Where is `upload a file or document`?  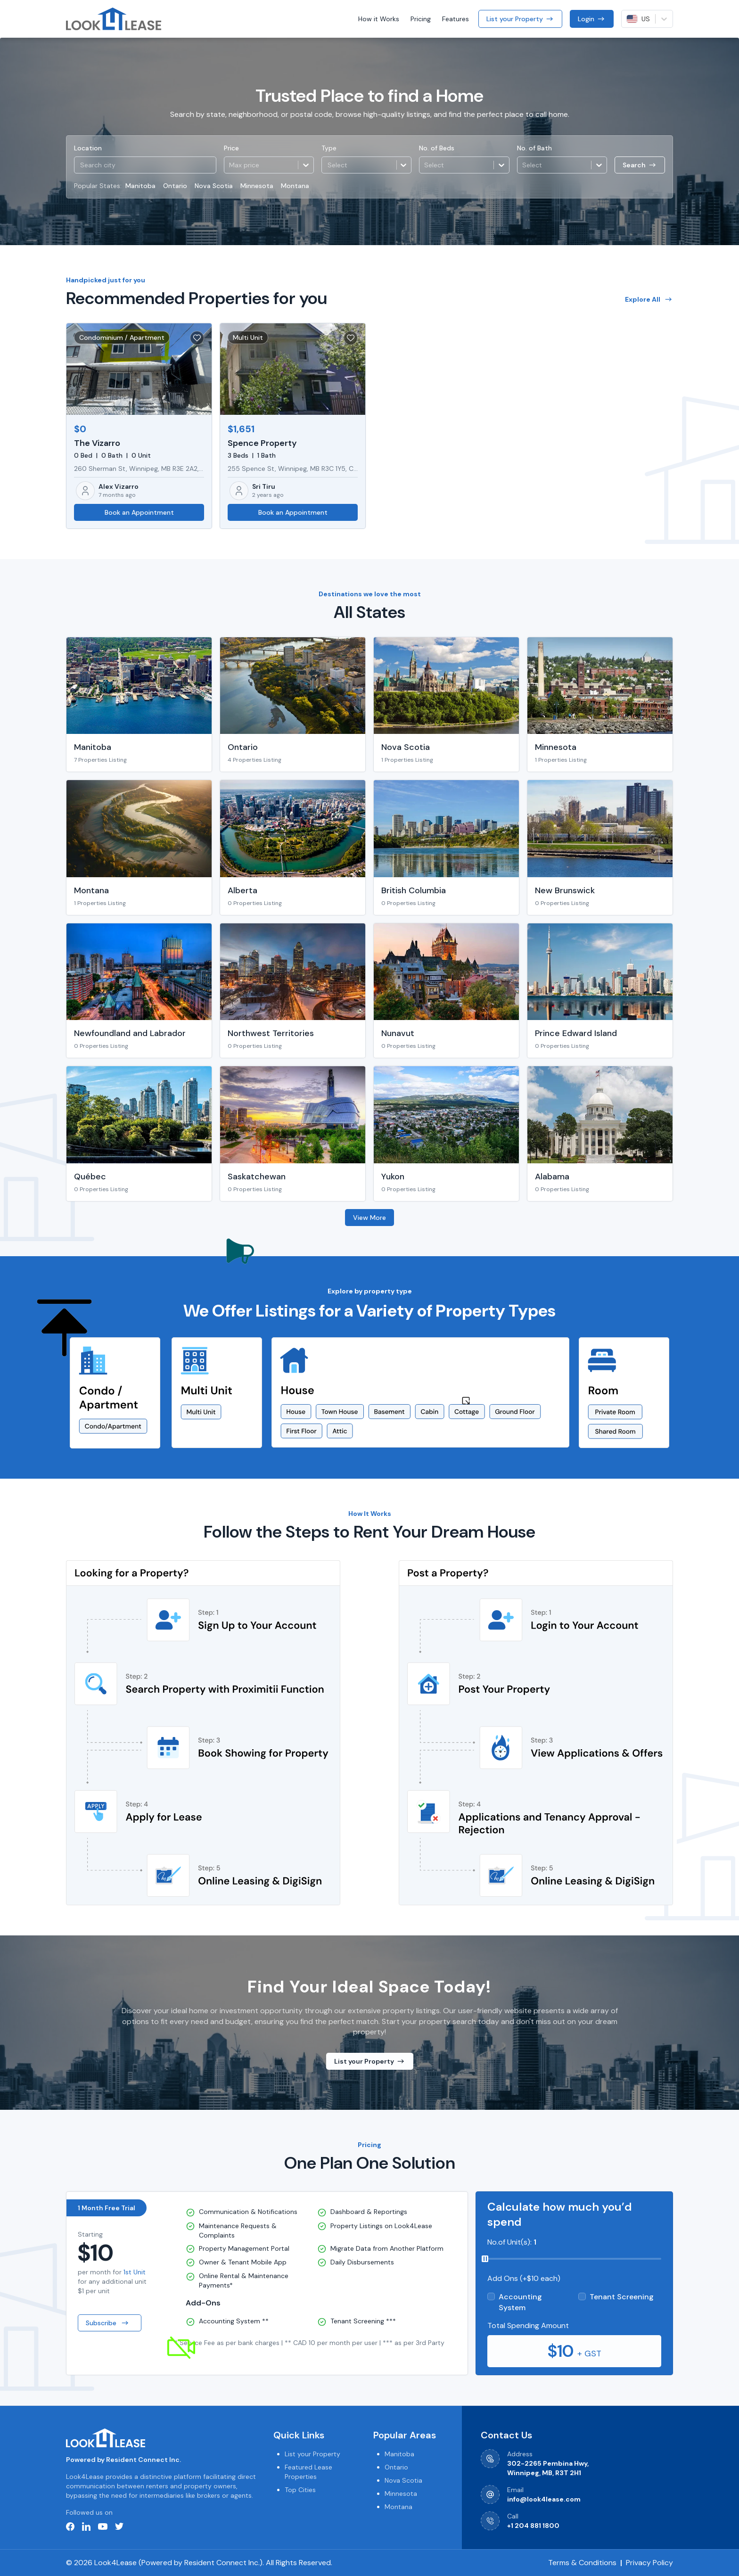 upload a file or document is located at coordinates (64, 1326).